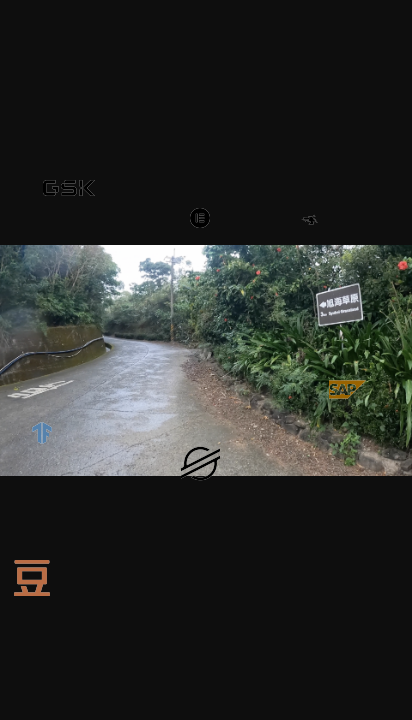 This screenshot has width=412, height=720. Describe the element at coordinates (309, 219) in the screenshot. I see `wails framework logo` at that location.